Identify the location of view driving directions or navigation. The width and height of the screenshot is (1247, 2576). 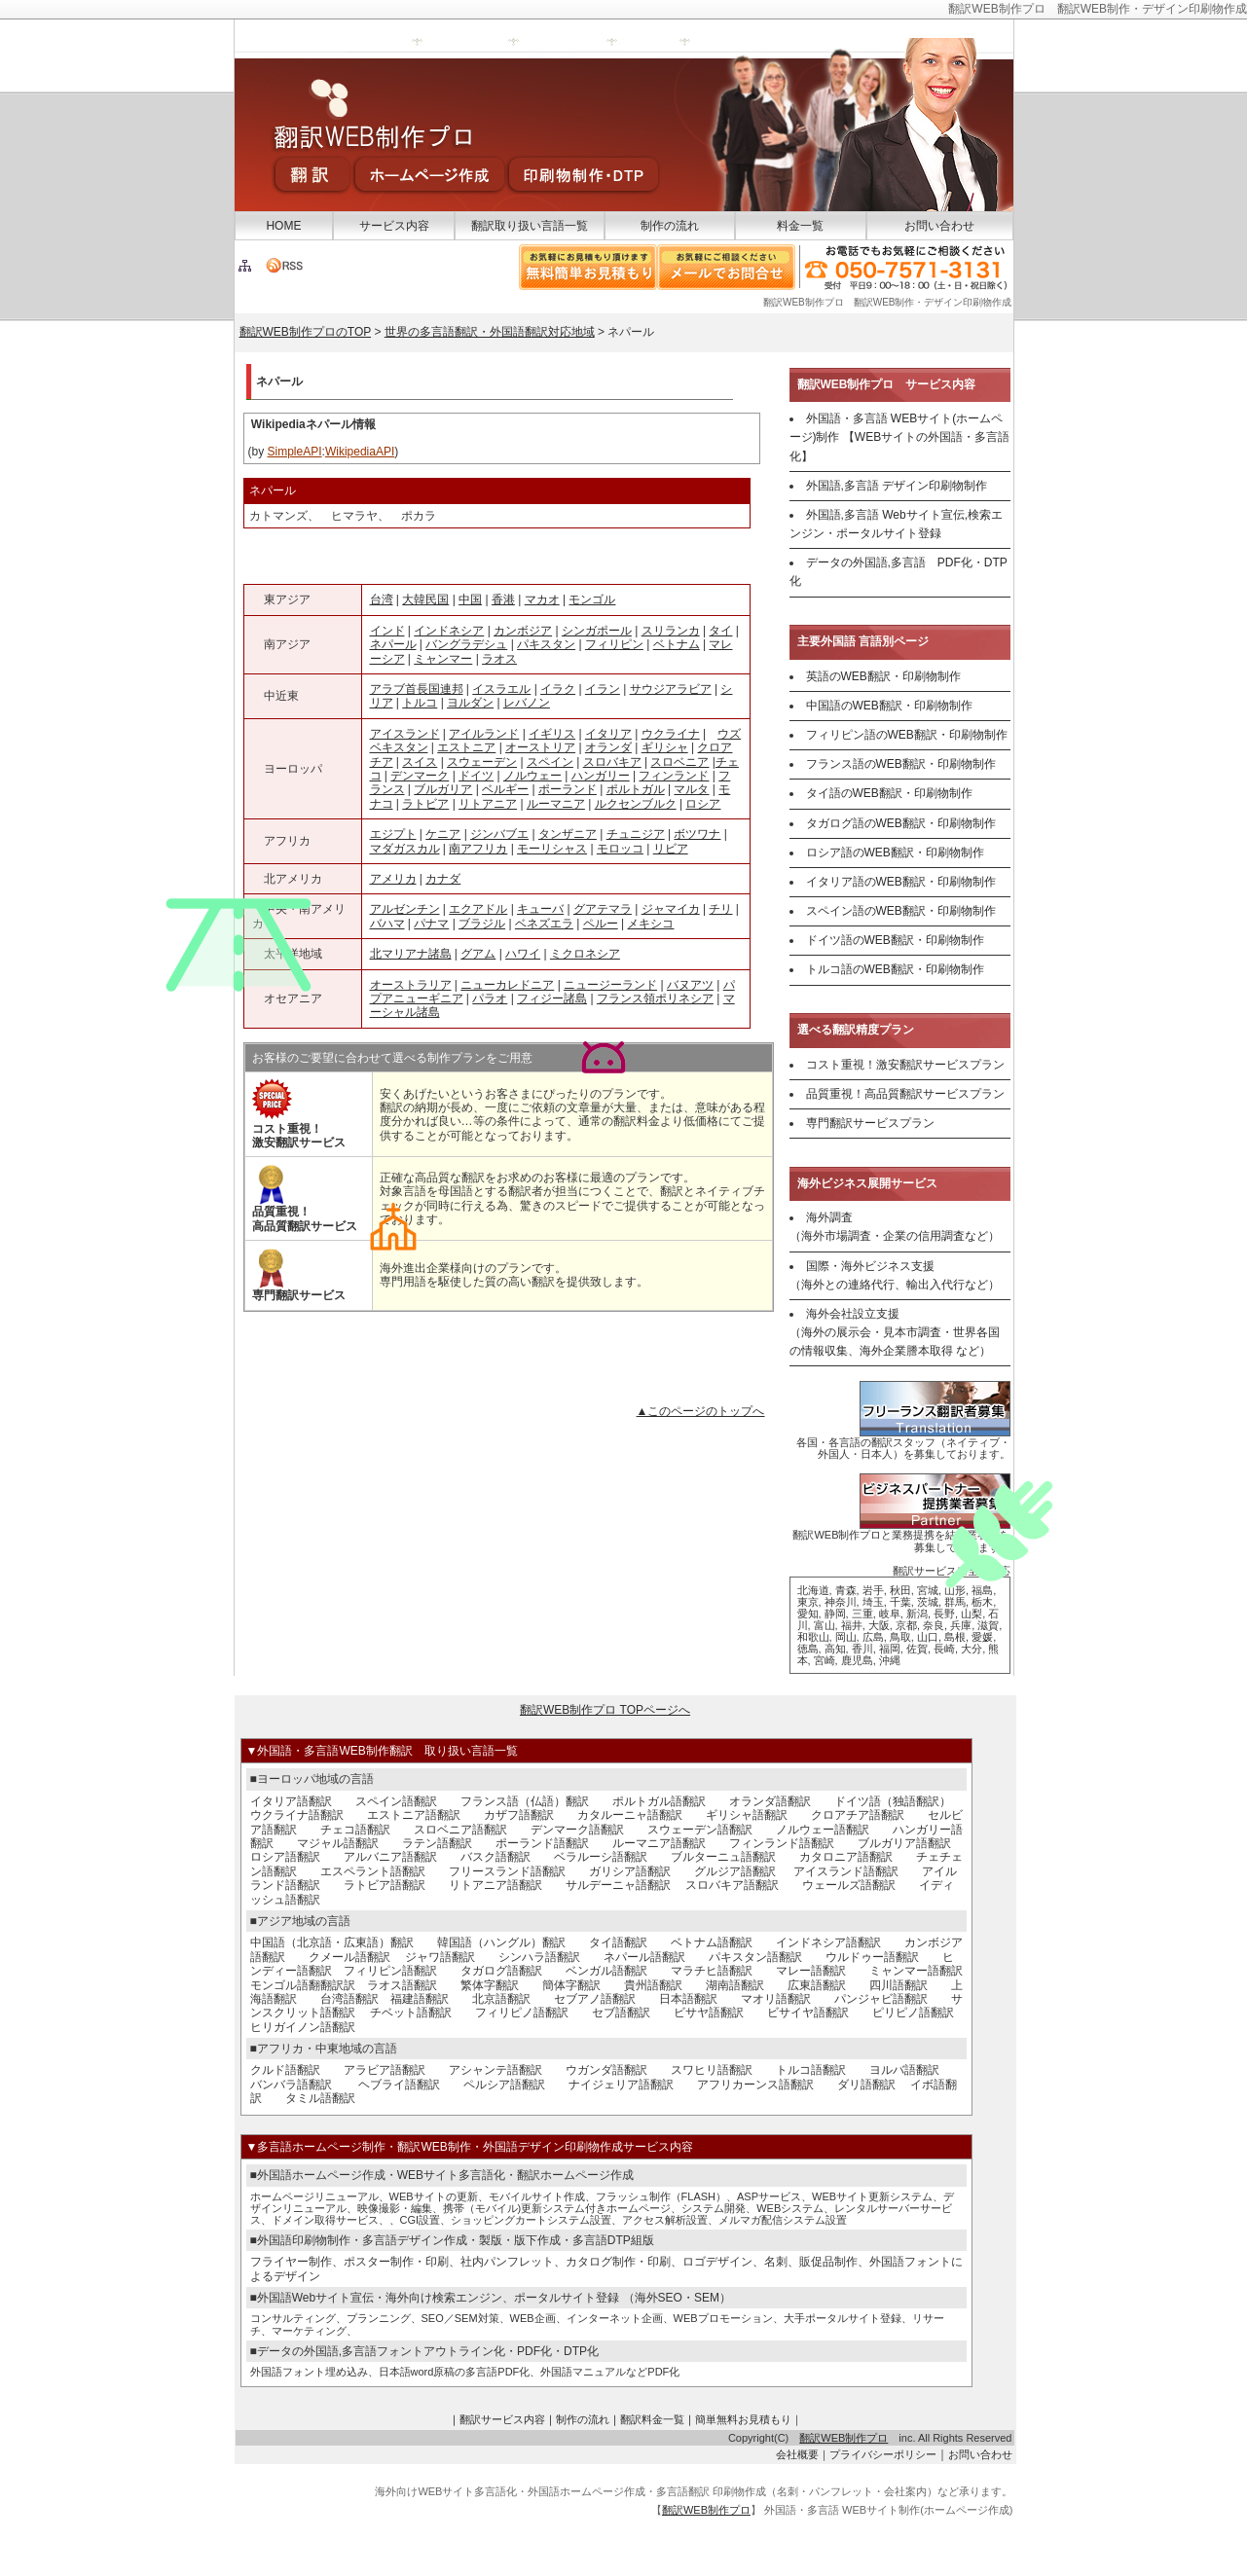
(238, 945).